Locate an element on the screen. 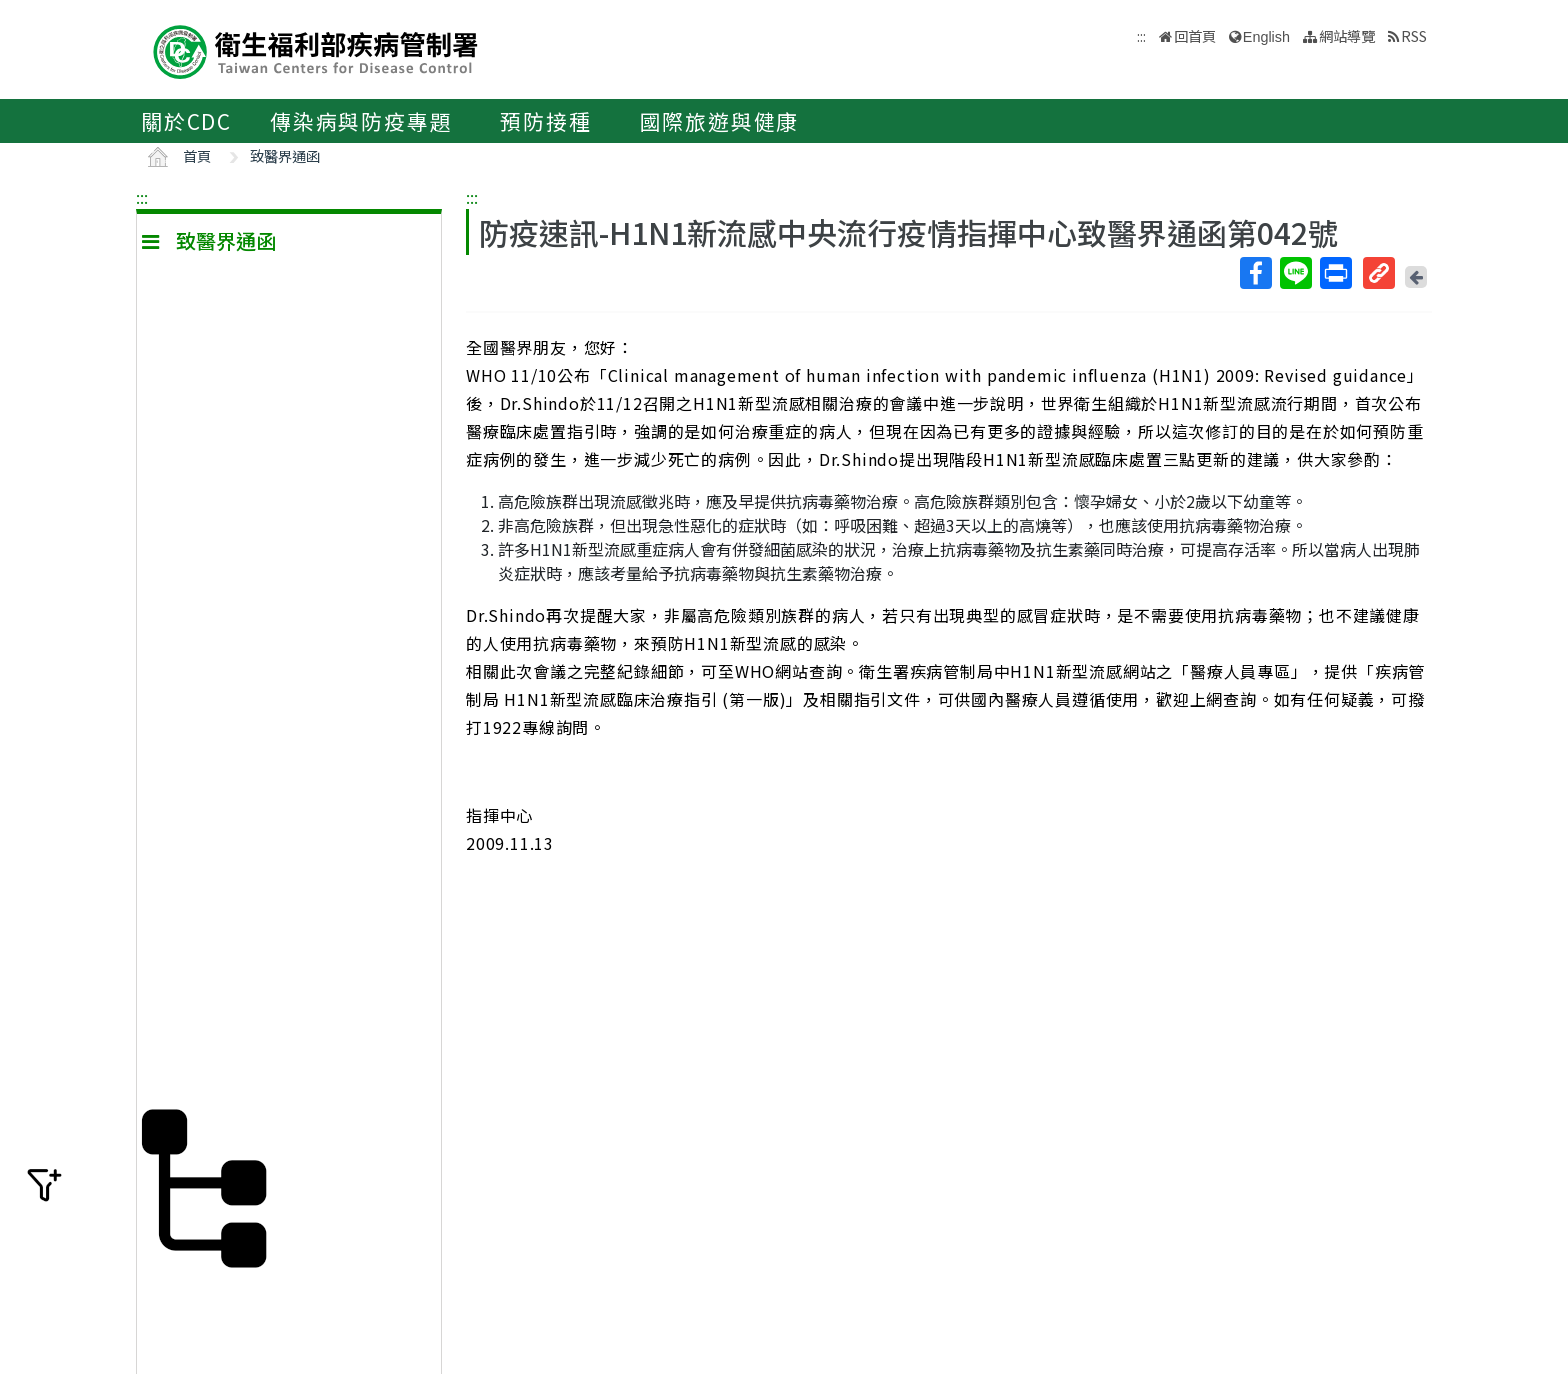  add a new filter is located at coordinates (44, 1184).